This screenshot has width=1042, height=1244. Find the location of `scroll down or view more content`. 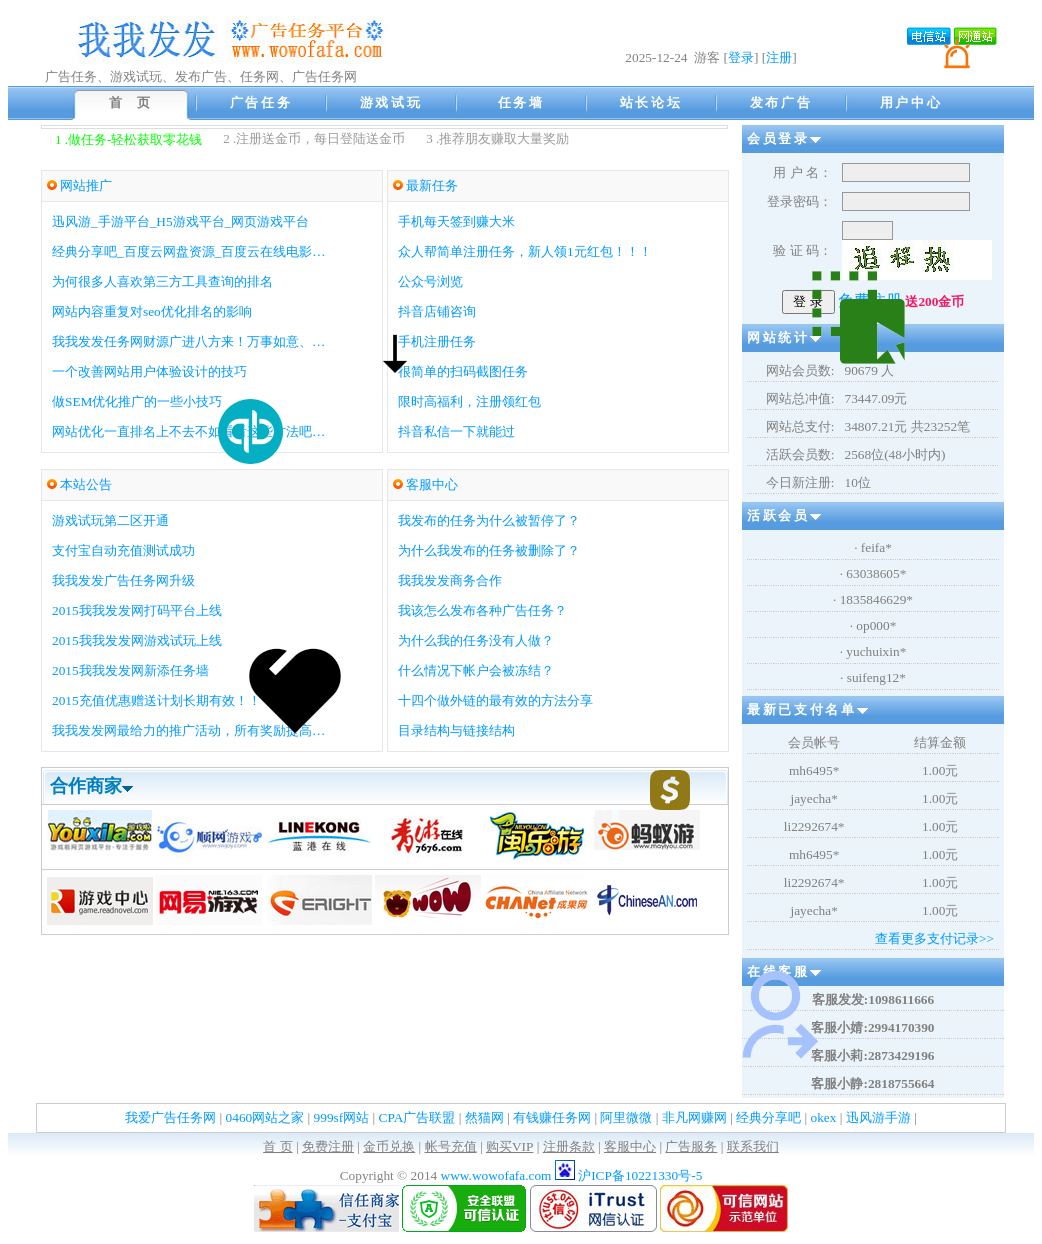

scroll down or view more content is located at coordinates (395, 354).